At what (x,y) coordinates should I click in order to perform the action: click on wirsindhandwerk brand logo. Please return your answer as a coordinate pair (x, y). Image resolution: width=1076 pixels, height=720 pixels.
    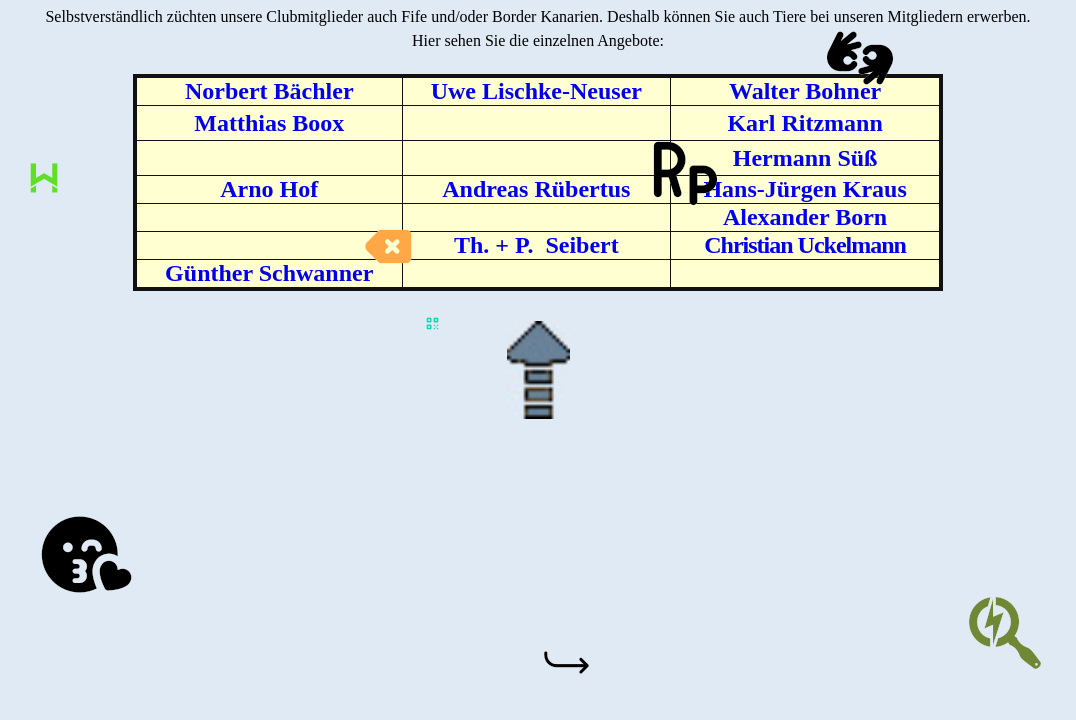
    Looking at the image, I should click on (44, 178).